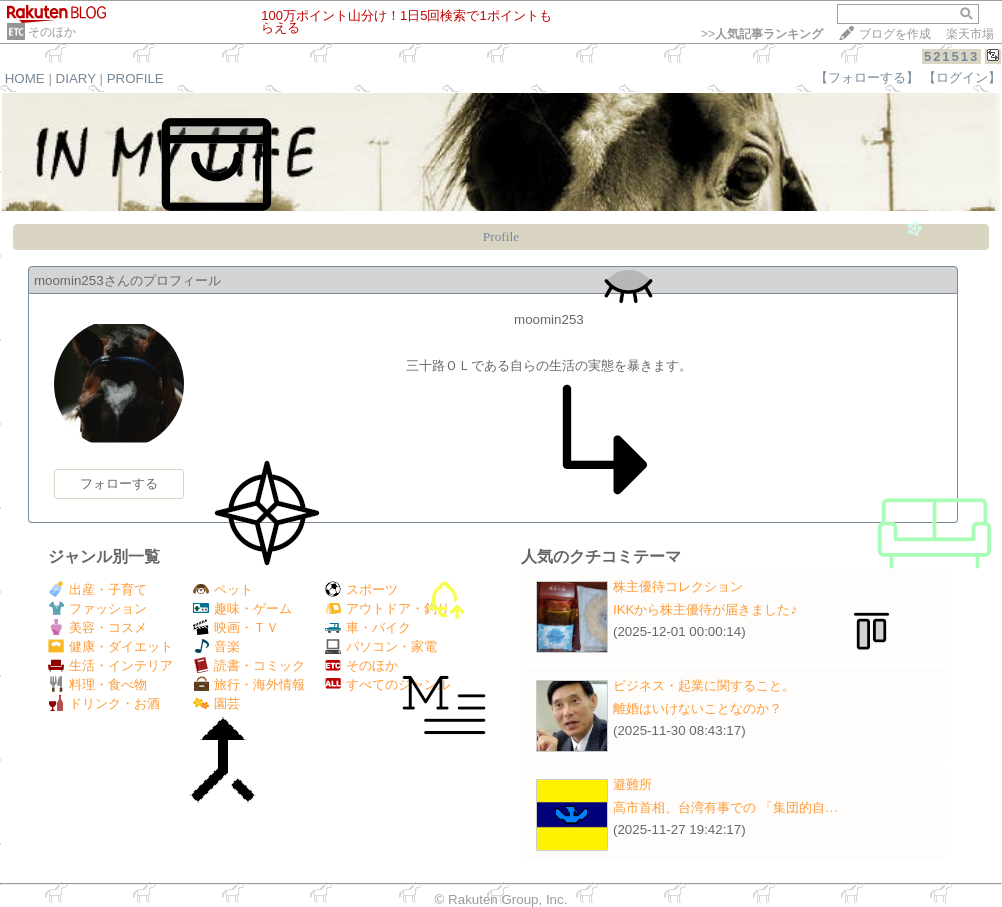  What do you see at coordinates (871, 630) in the screenshot?
I see `align selected objects to the top edge` at bounding box center [871, 630].